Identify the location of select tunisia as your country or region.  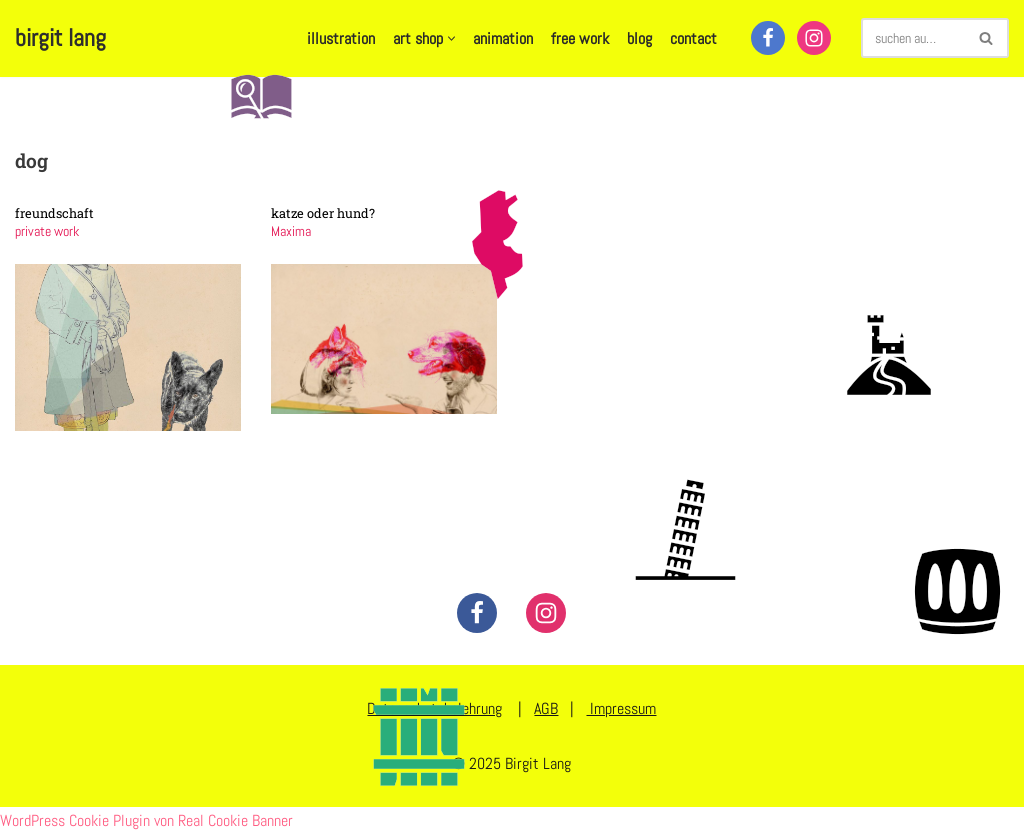
(501, 243).